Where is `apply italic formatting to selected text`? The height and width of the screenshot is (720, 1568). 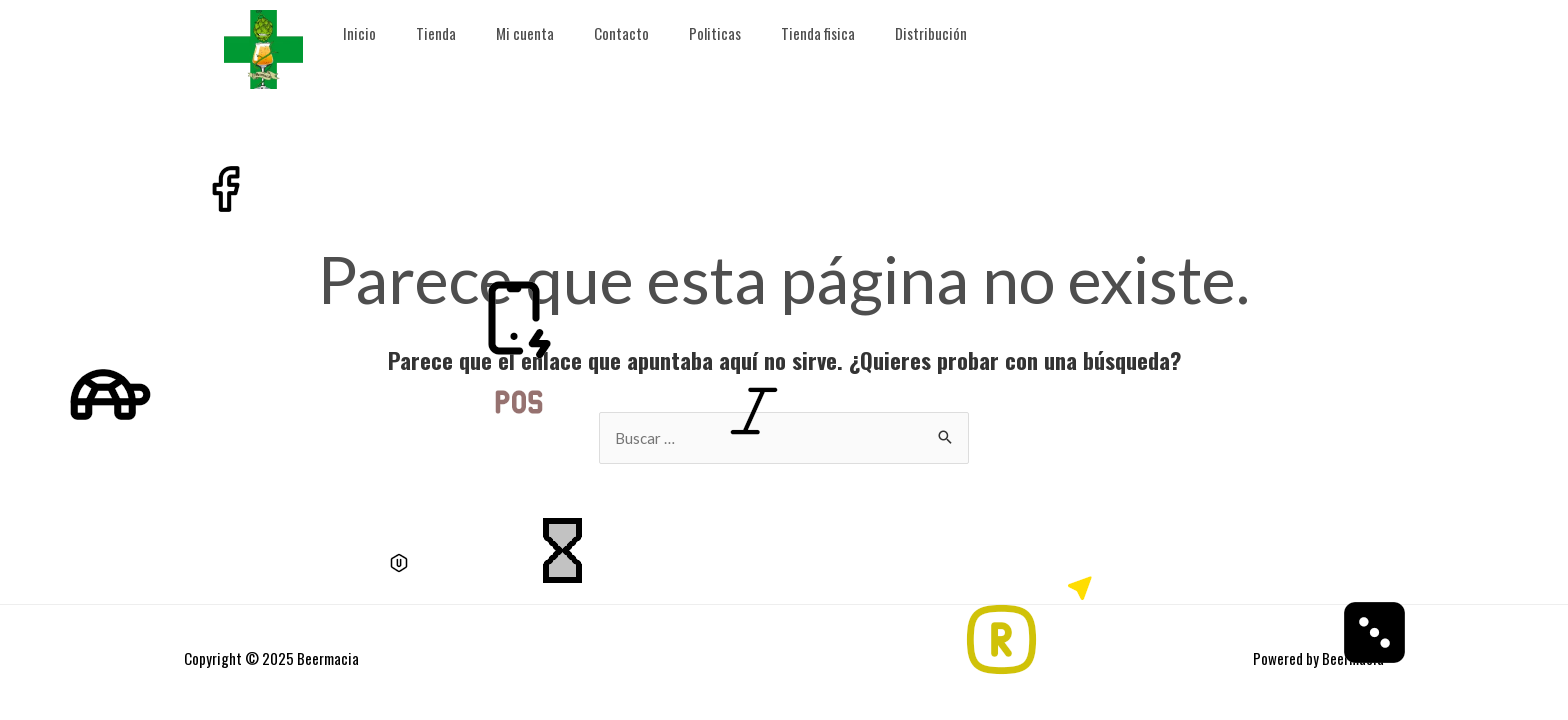
apply italic formatting to selected text is located at coordinates (754, 411).